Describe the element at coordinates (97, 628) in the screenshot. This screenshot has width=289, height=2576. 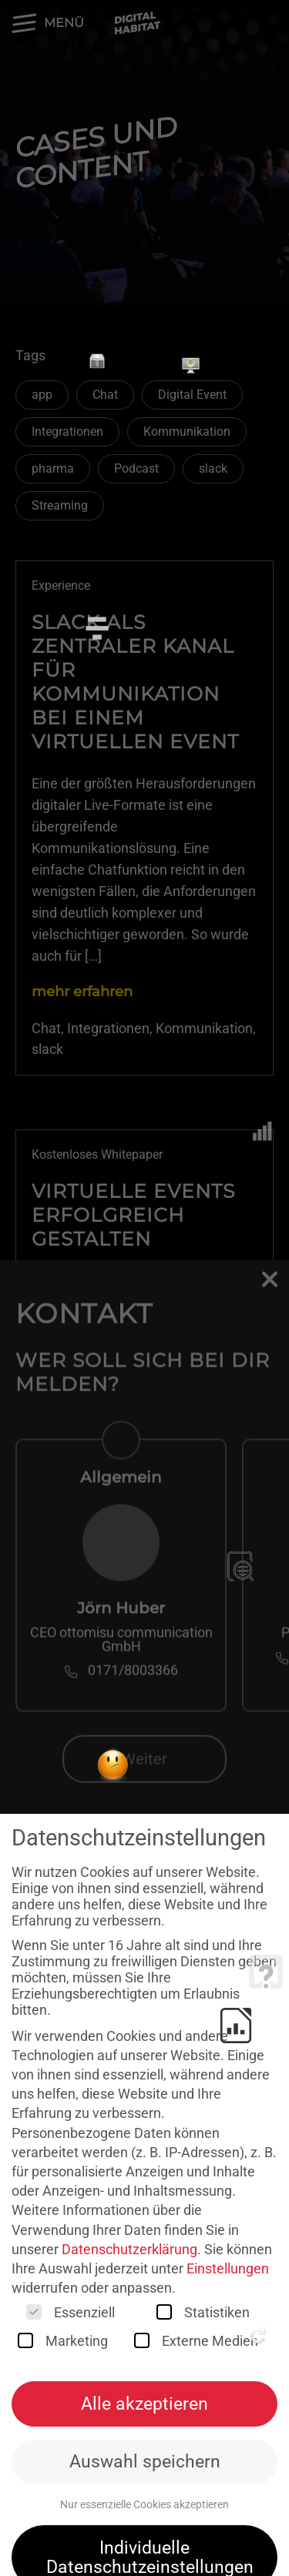
I see `center align text` at that location.